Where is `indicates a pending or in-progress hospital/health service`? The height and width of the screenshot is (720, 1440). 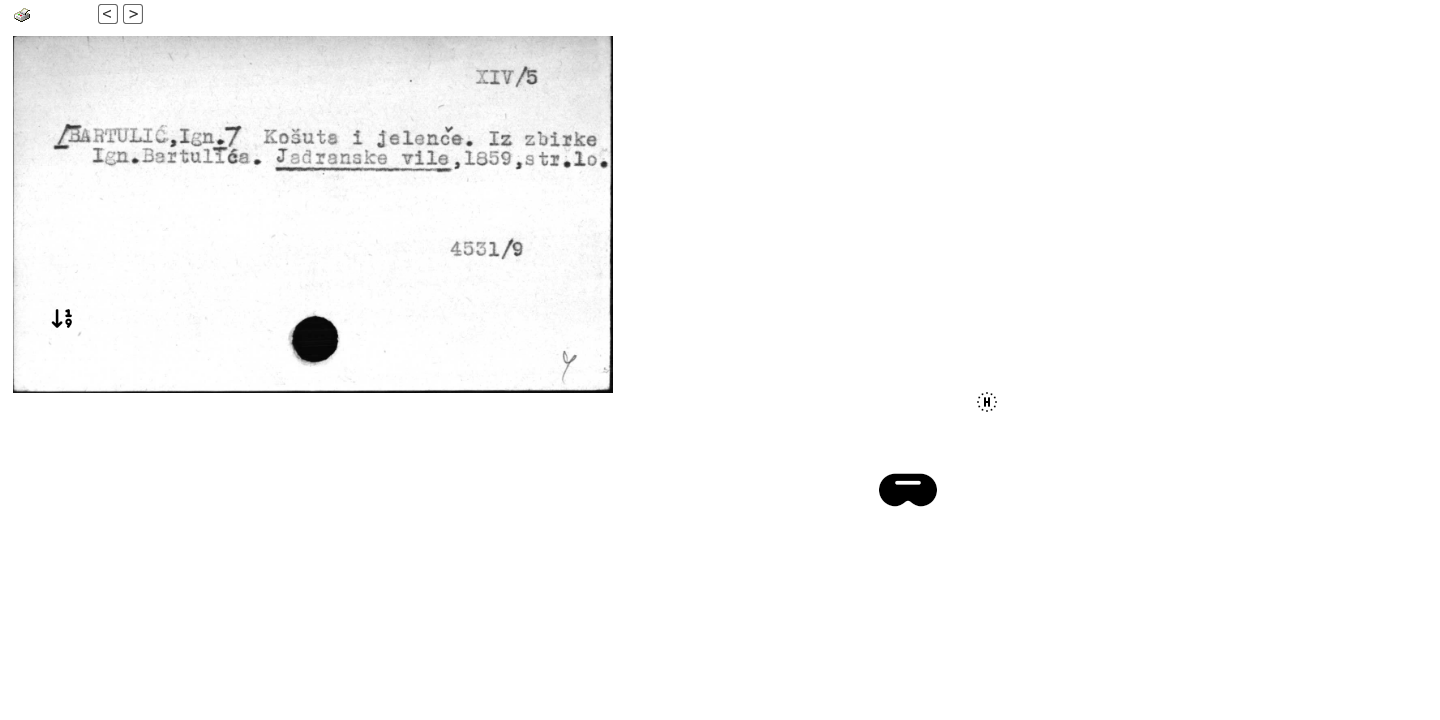
indicates a pending or in-progress hospital/health service is located at coordinates (987, 402).